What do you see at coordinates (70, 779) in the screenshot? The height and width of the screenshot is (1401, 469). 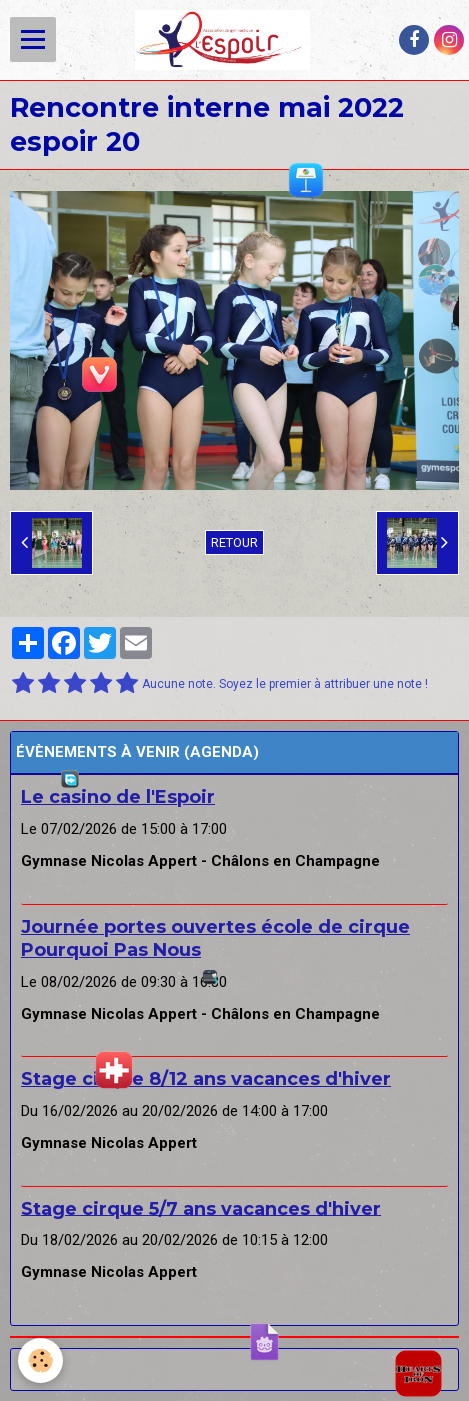 I see `open free download manager app` at bounding box center [70, 779].